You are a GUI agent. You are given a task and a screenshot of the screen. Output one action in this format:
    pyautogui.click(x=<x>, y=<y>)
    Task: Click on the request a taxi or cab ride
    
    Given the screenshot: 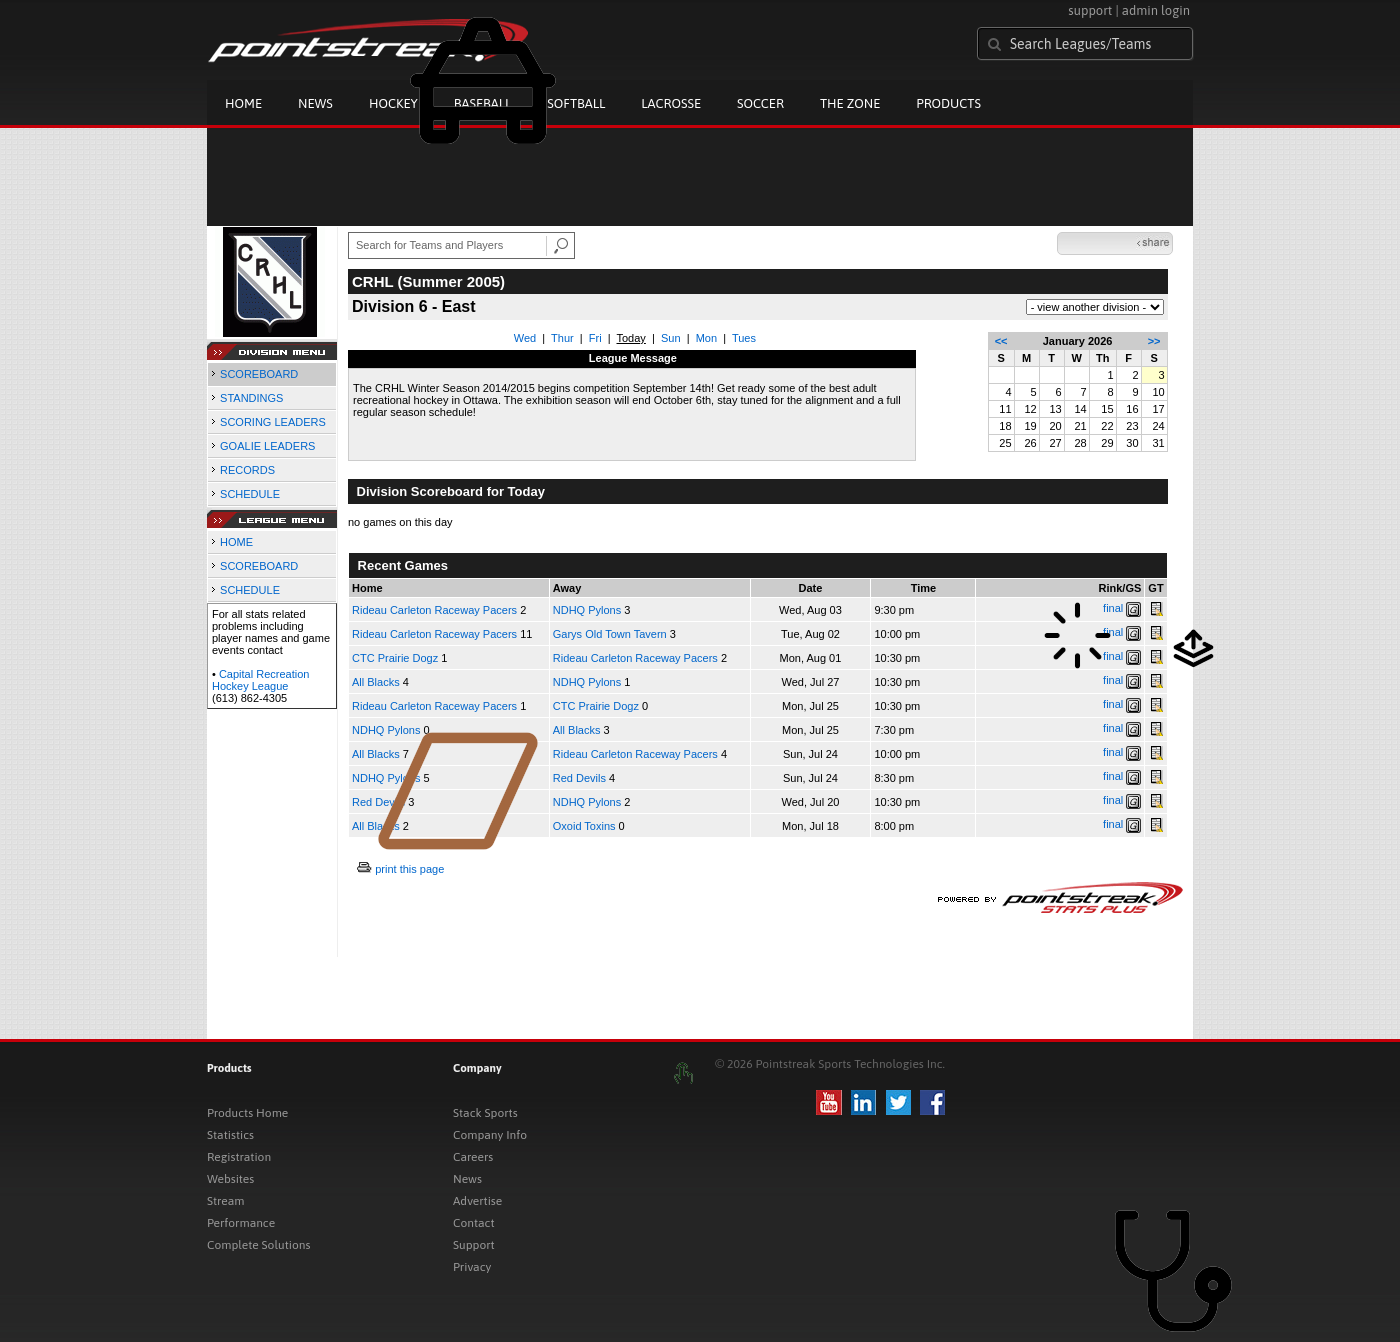 What is the action you would take?
    pyautogui.click(x=483, y=90)
    